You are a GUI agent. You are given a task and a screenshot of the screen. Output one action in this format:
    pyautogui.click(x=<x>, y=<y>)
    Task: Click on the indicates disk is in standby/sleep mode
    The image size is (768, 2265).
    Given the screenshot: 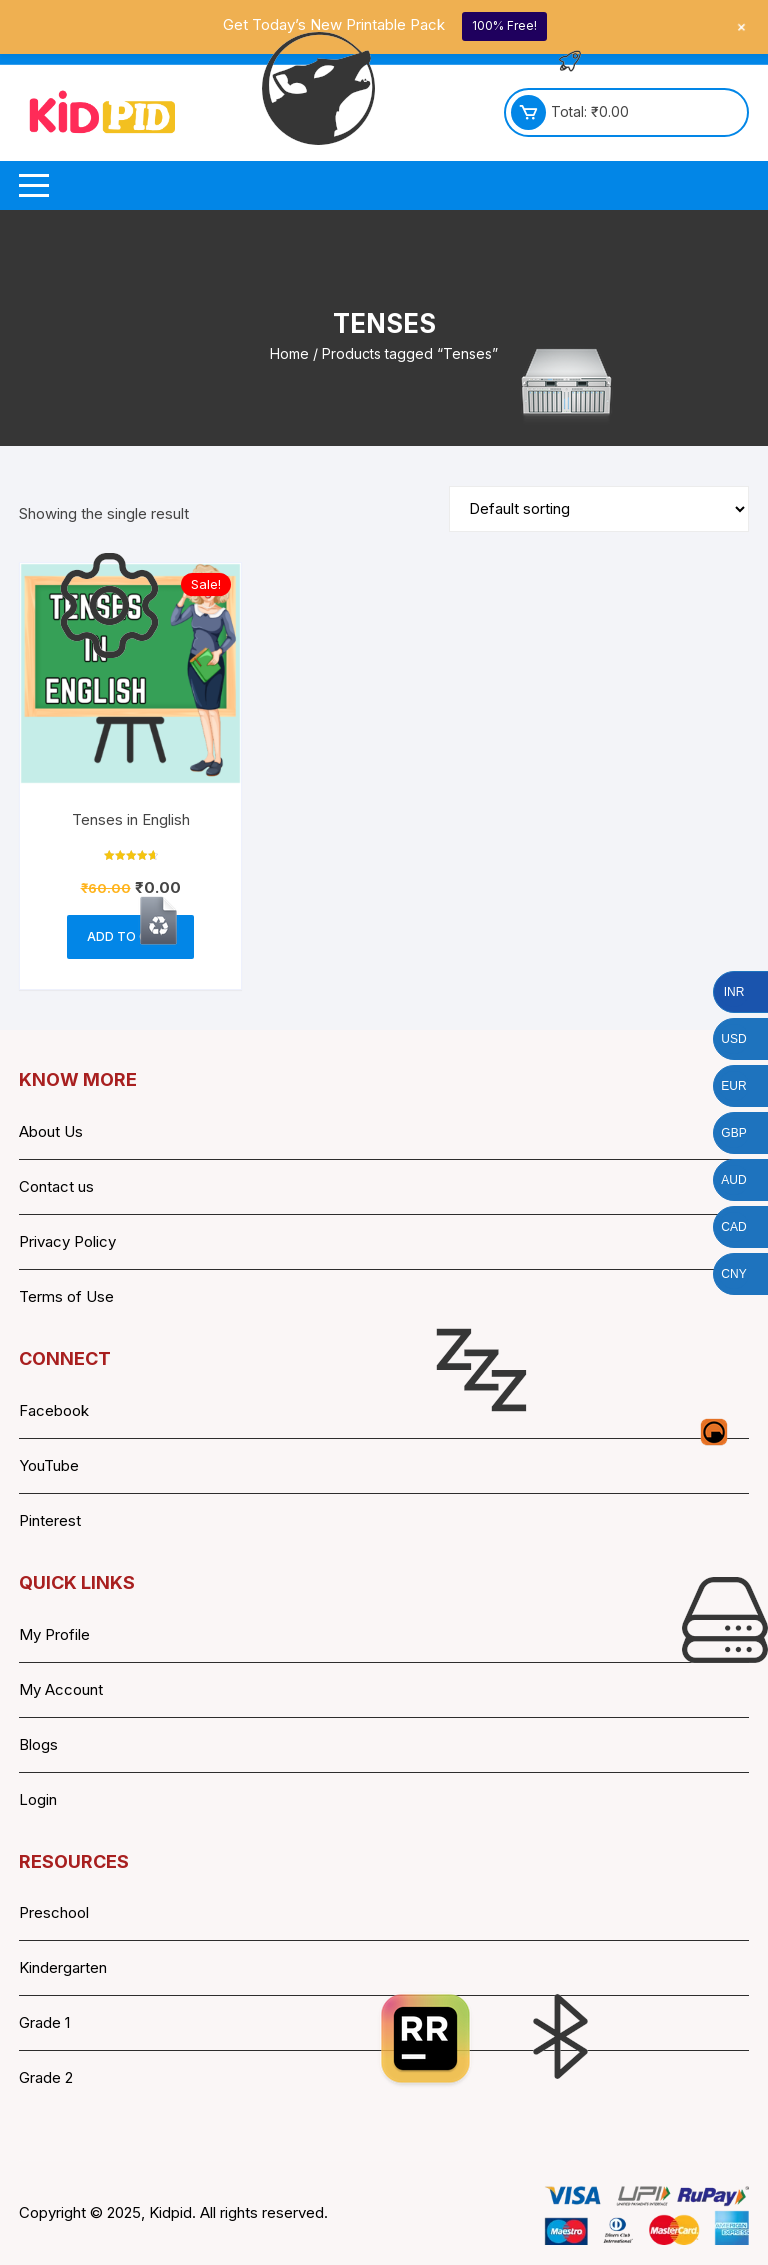 What is the action you would take?
    pyautogui.click(x=478, y=1370)
    